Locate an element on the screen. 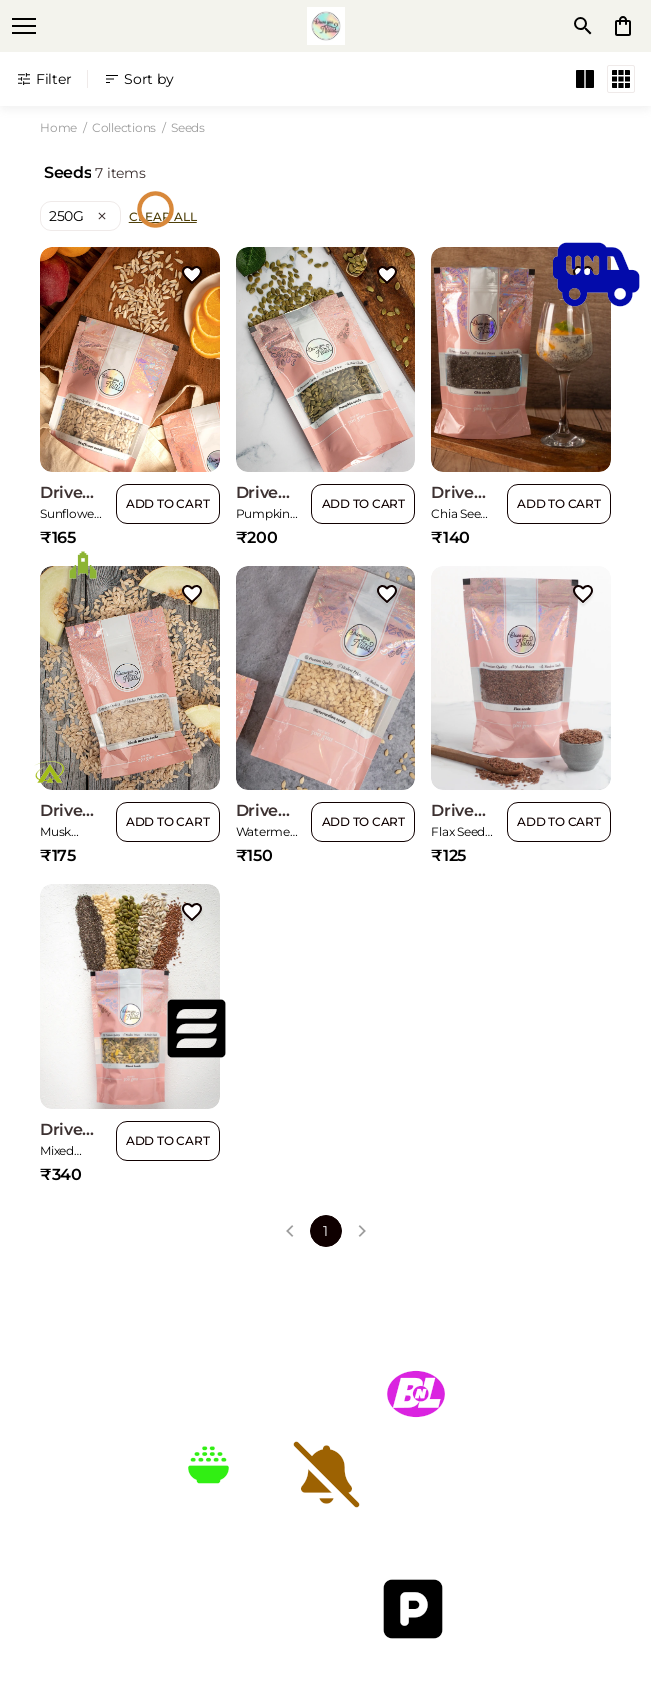  start recording audio or video is located at coordinates (155, 209).